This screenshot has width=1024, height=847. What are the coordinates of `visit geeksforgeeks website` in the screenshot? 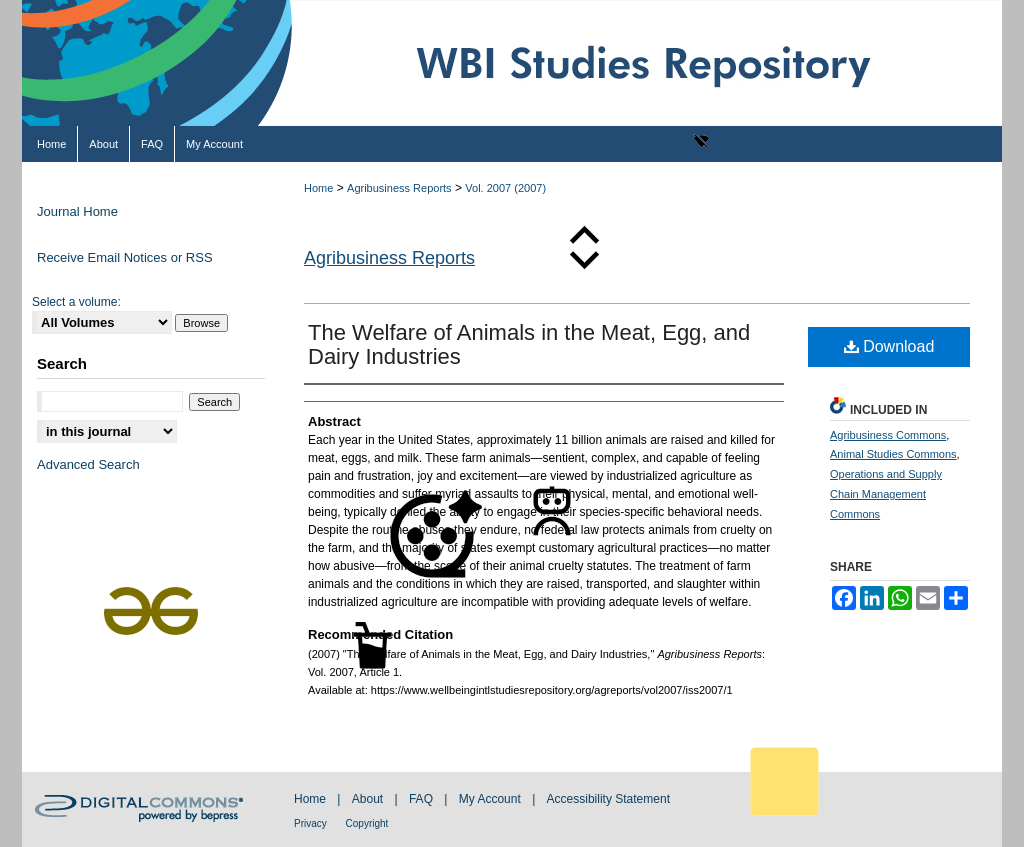 It's located at (151, 611).